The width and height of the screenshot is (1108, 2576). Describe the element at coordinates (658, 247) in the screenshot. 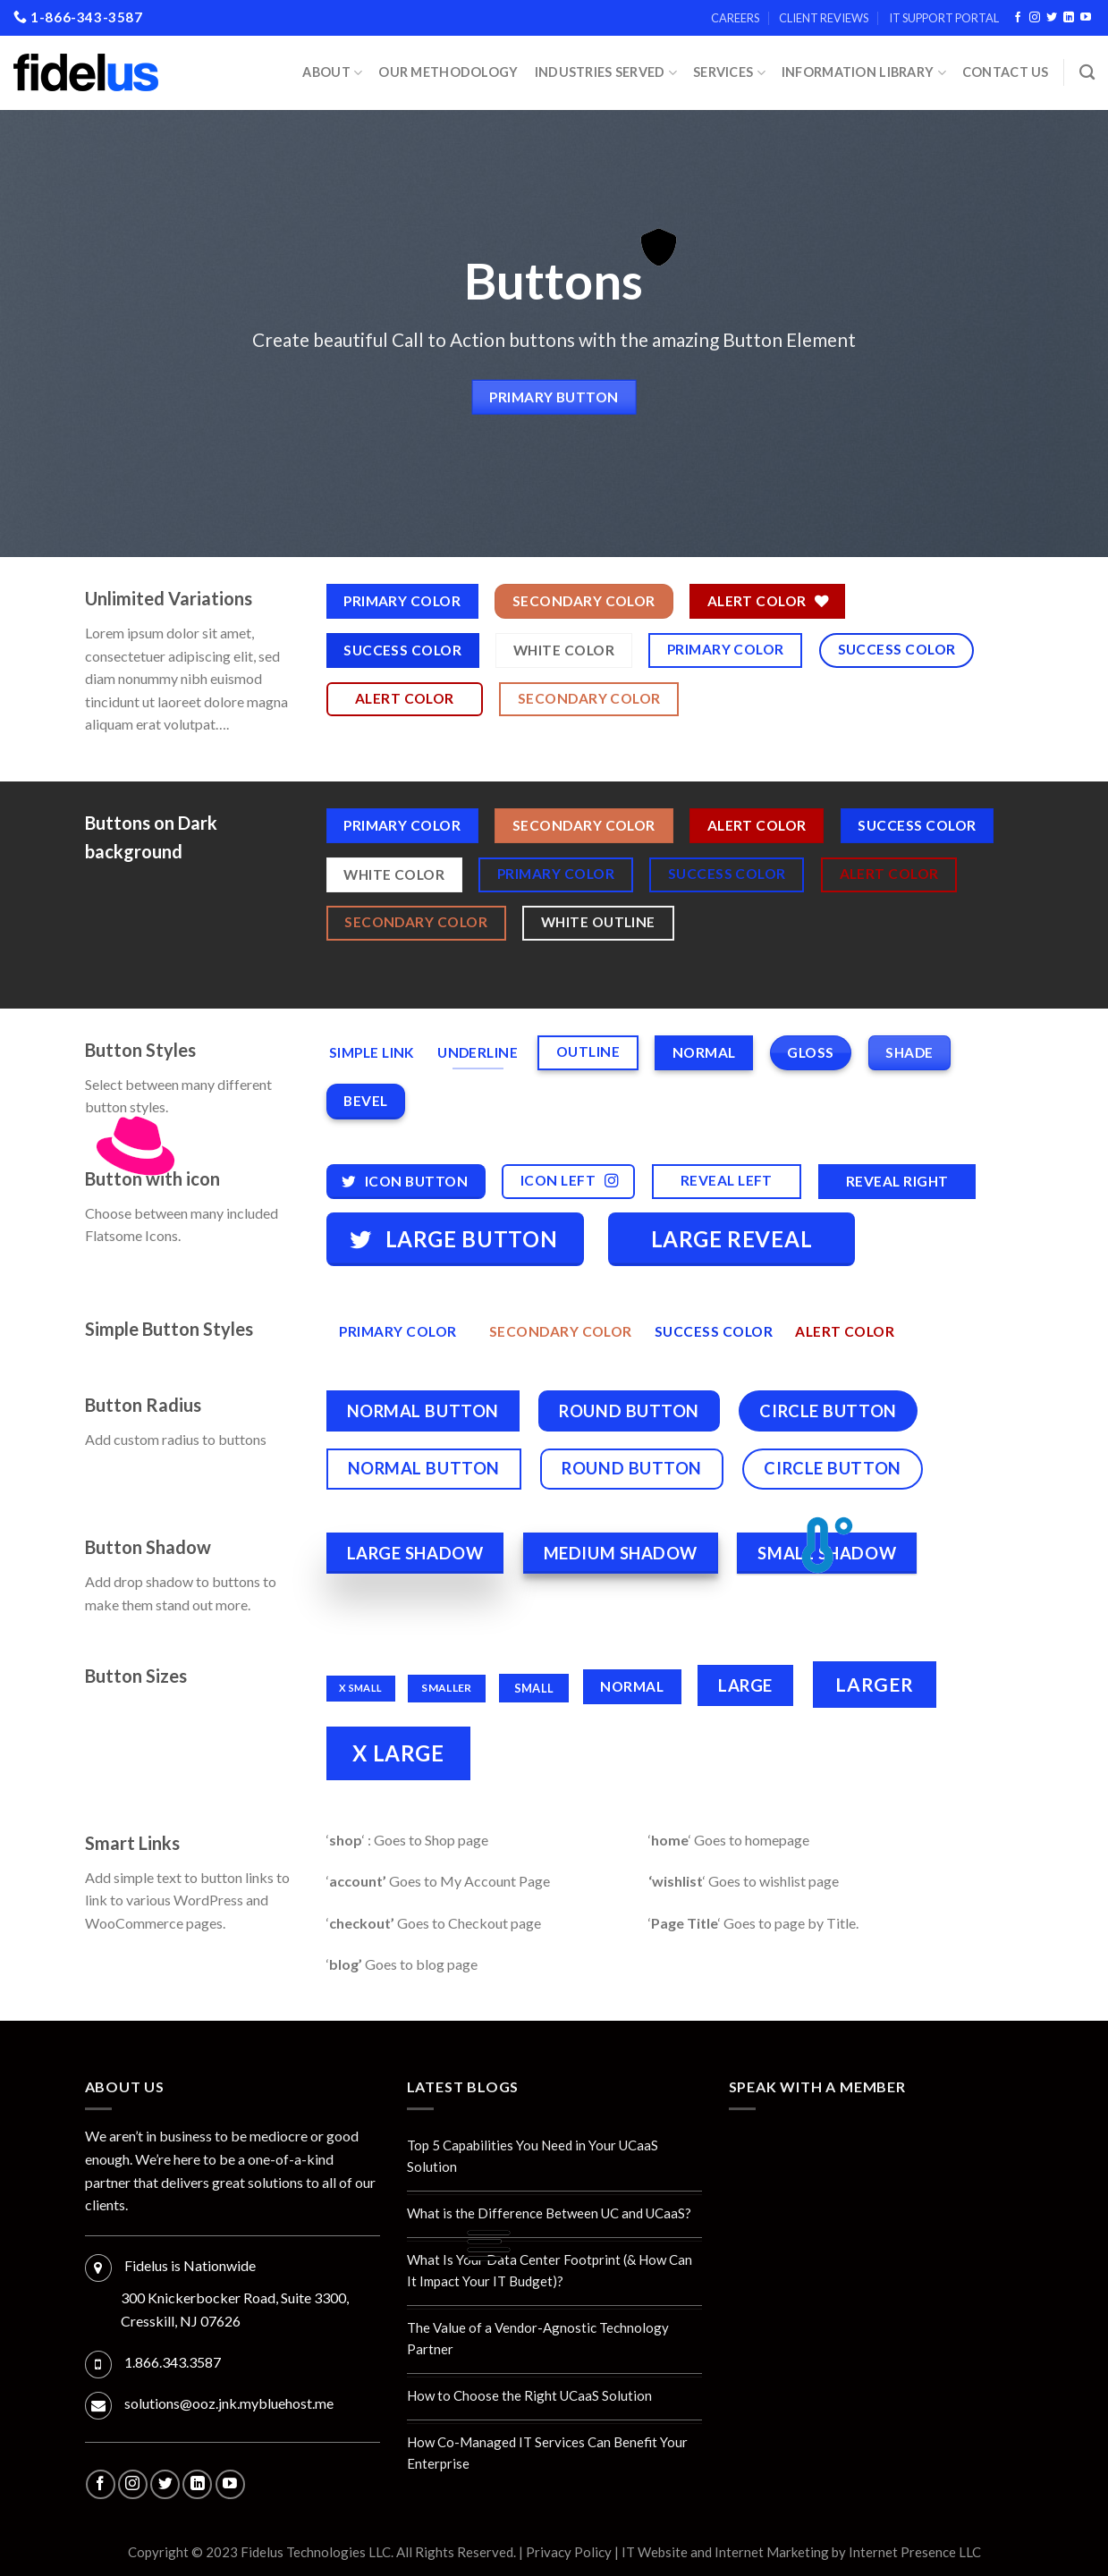

I see `security or protection settings` at that location.